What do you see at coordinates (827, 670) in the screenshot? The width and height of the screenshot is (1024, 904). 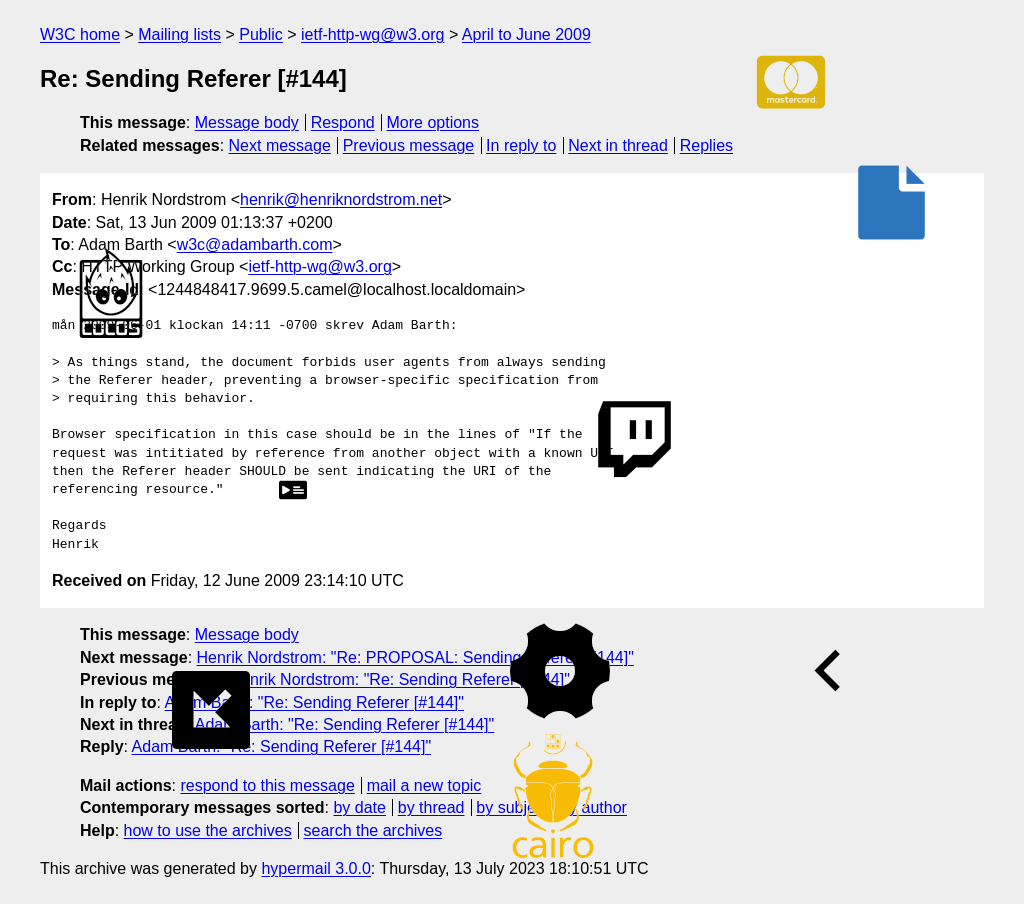 I see `go back to the previous screen` at bounding box center [827, 670].